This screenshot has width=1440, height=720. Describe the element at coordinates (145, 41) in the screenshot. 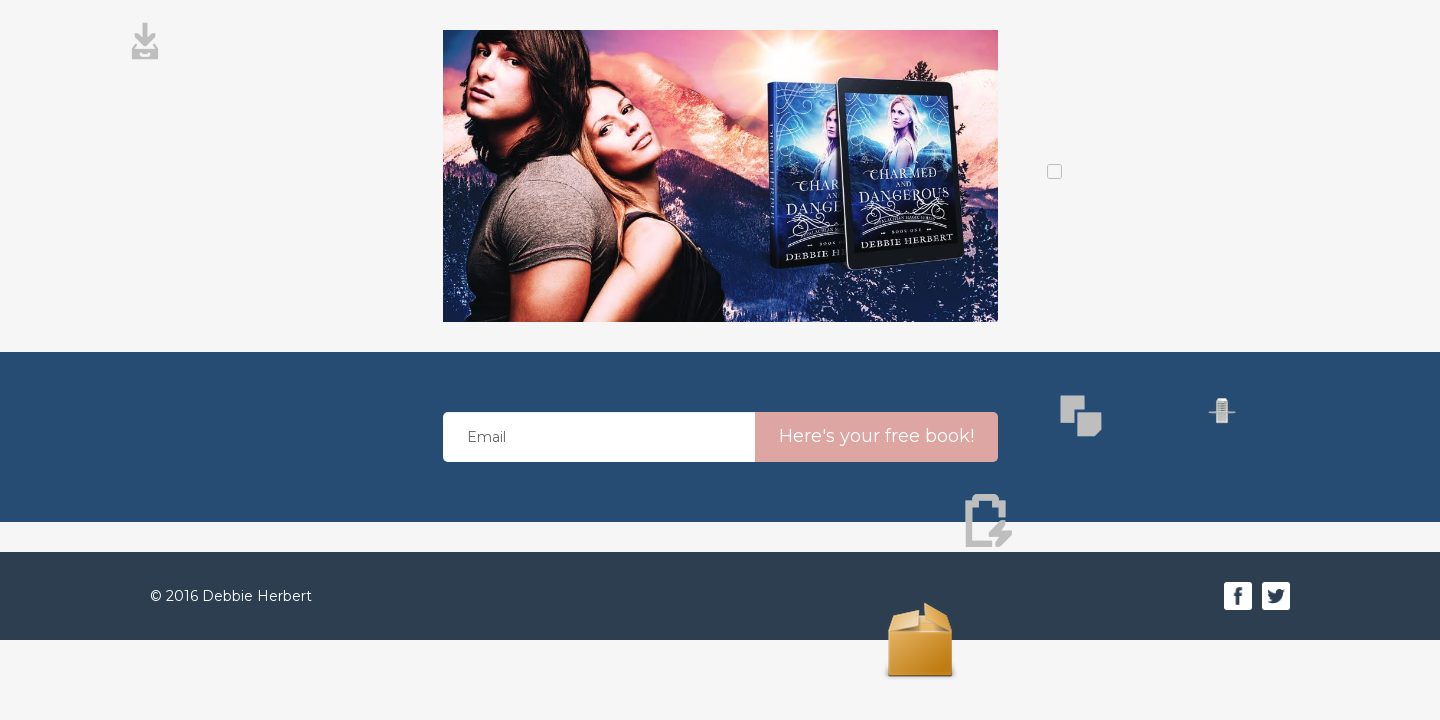

I see `save the current document` at that location.